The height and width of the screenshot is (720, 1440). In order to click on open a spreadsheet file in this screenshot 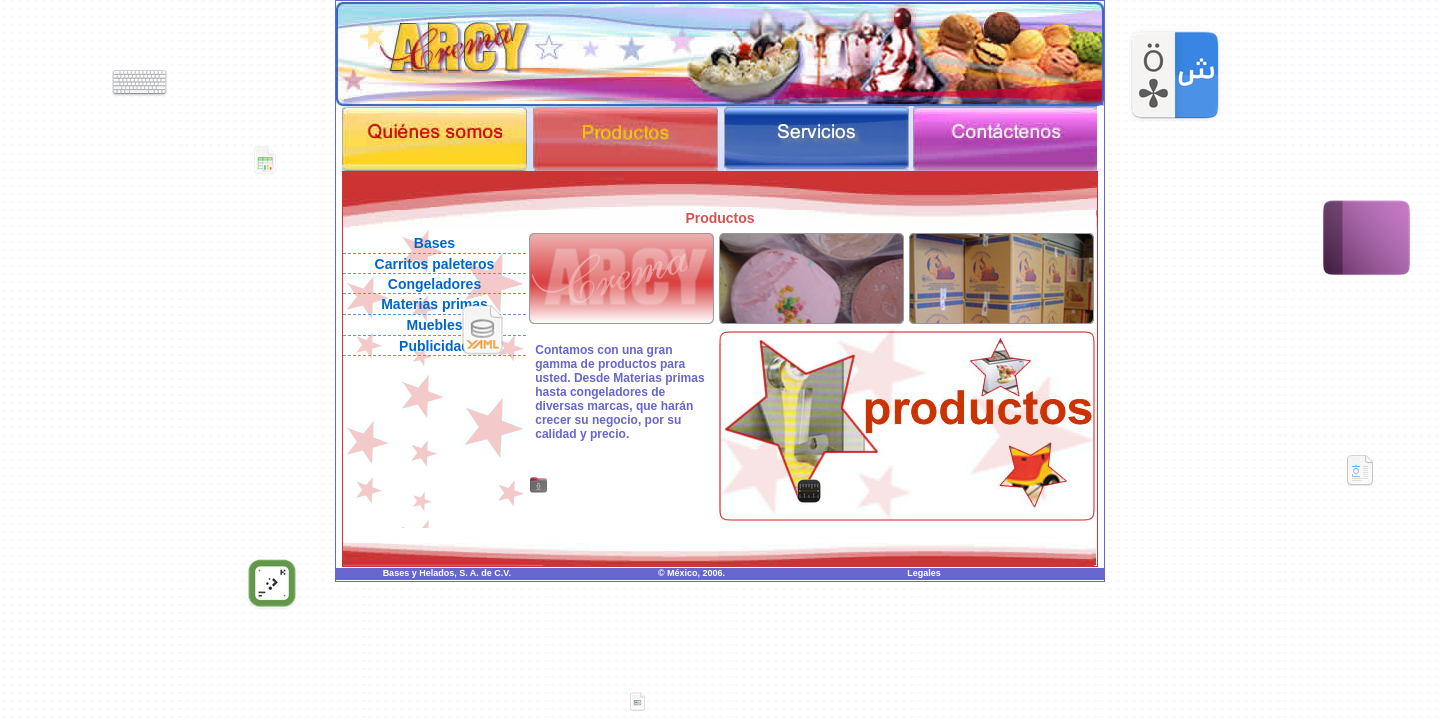, I will do `click(265, 160)`.